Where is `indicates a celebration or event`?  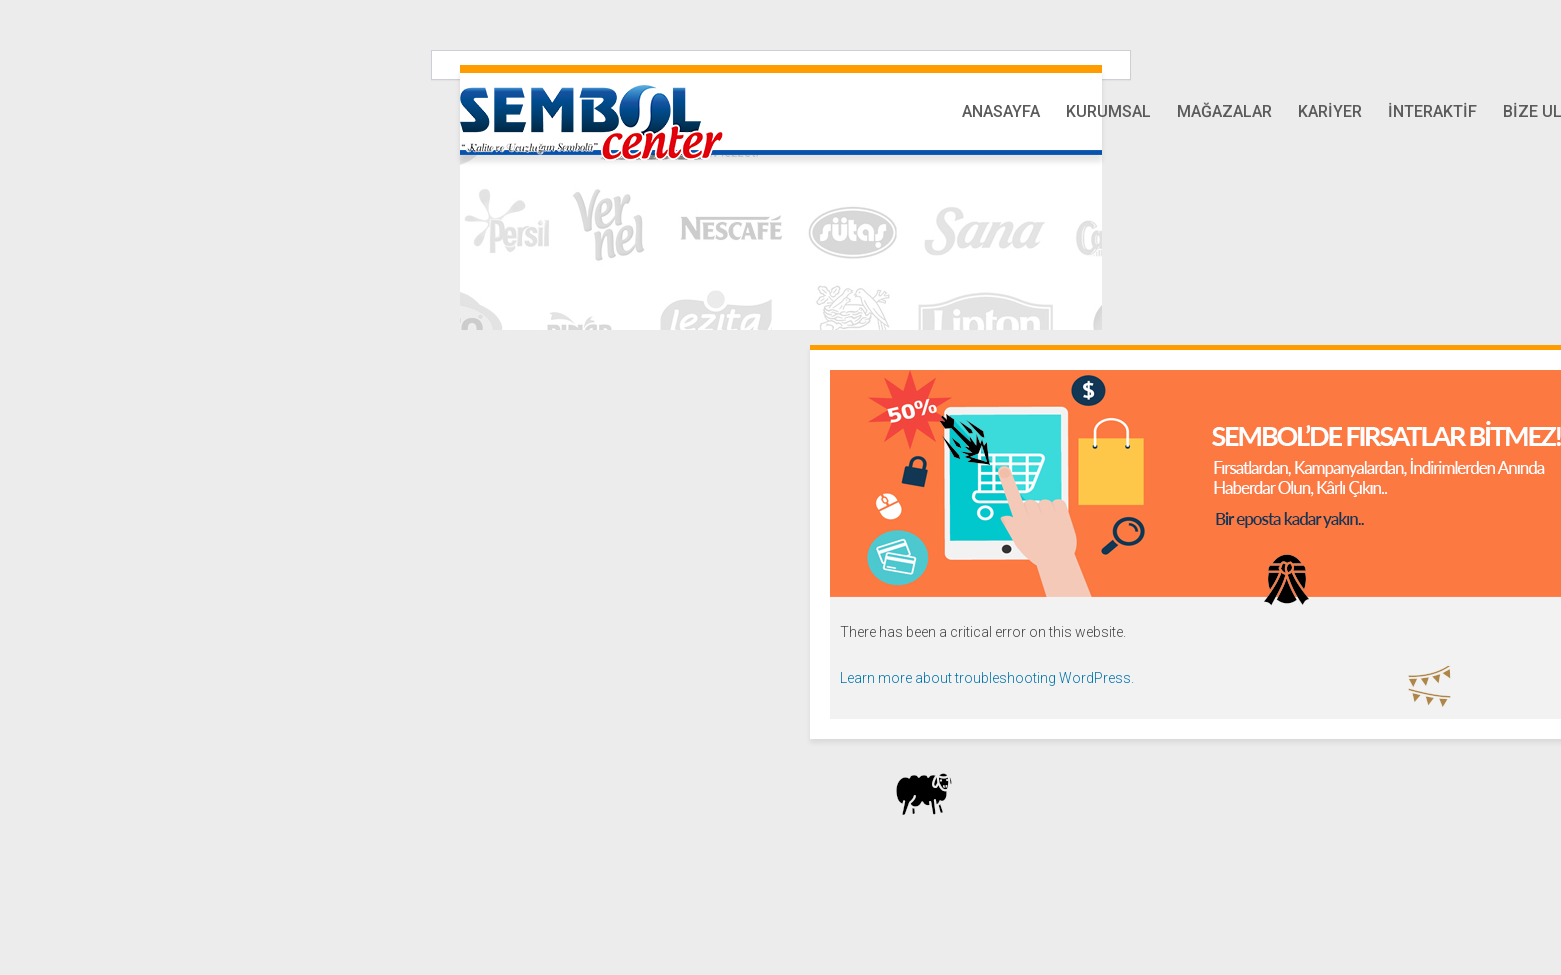 indicates a celebration or event is located at coordinates (1429, 686).